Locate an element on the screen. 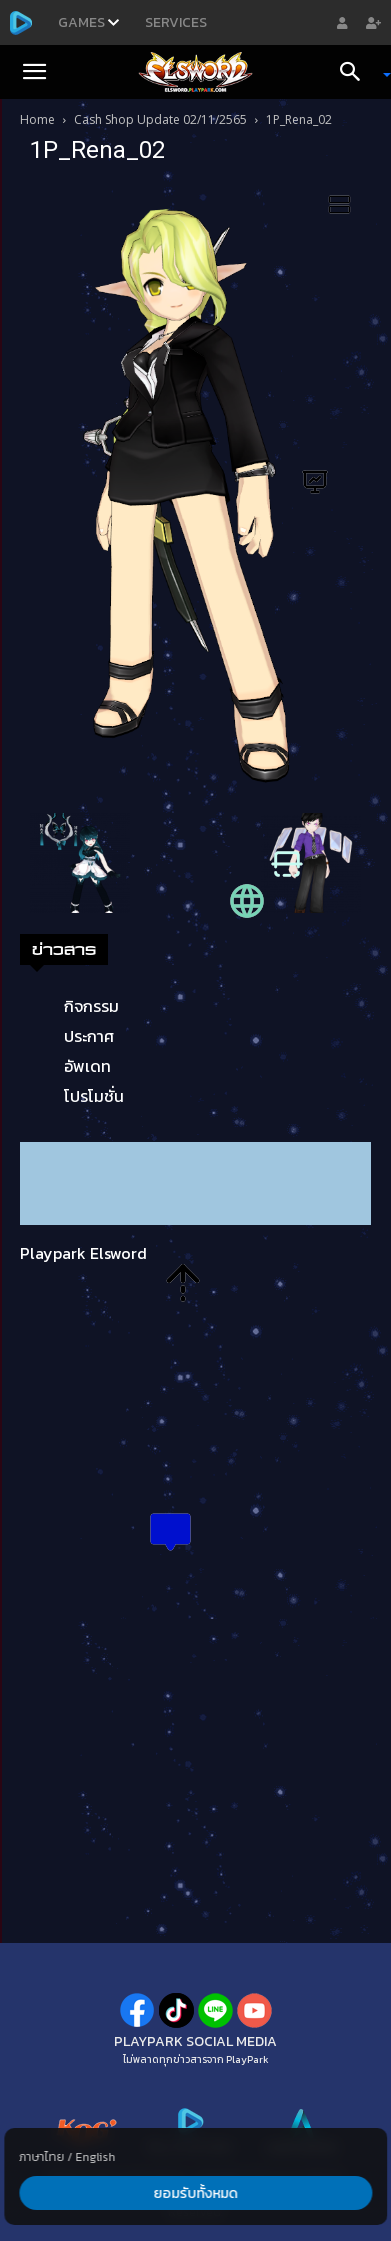  start or view a presentation is located at coordinates (315, 482).